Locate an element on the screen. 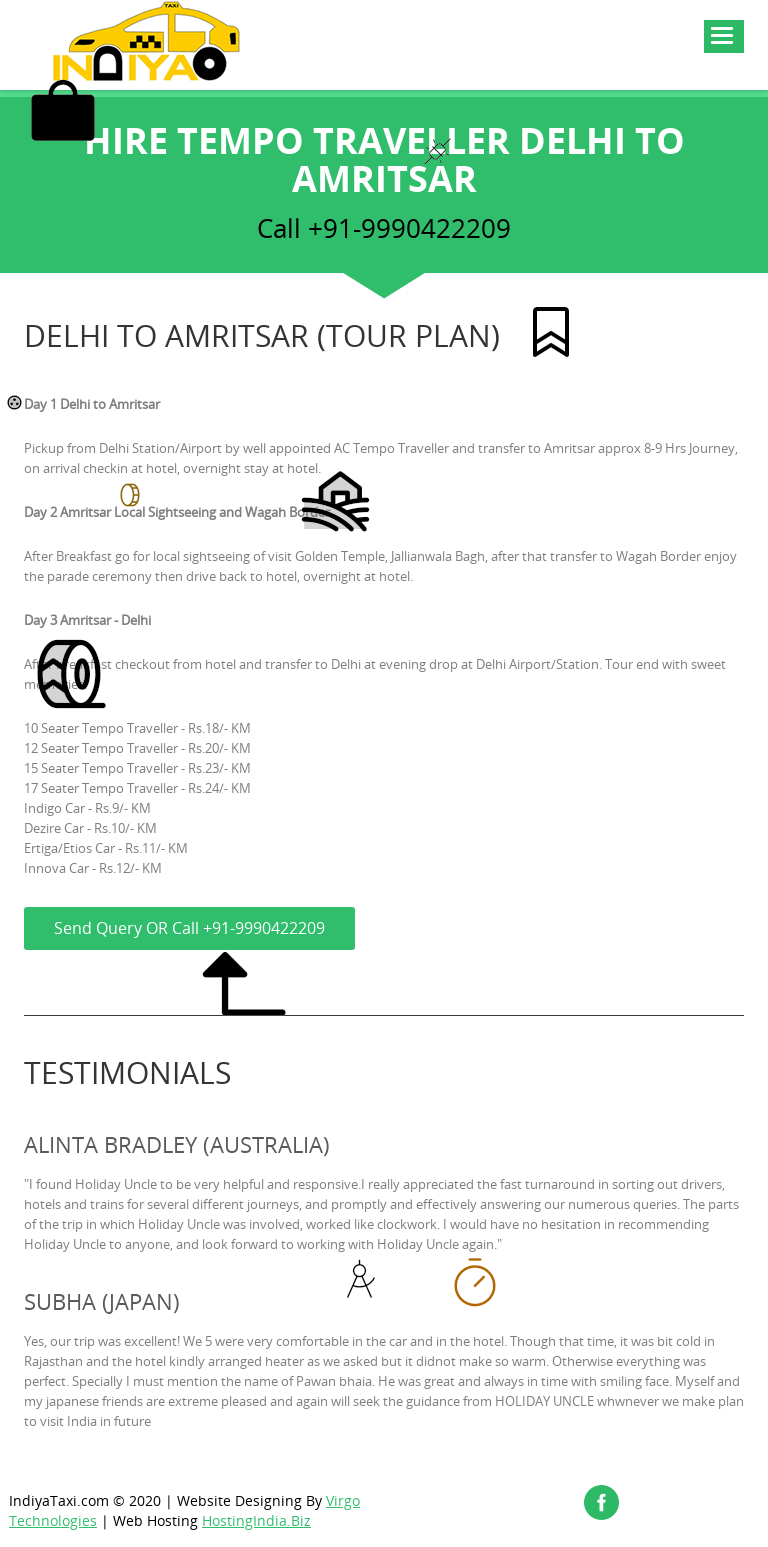 This screenshot has width=768, height=1547. view team or group workspace is located at coordinates (14, 402).